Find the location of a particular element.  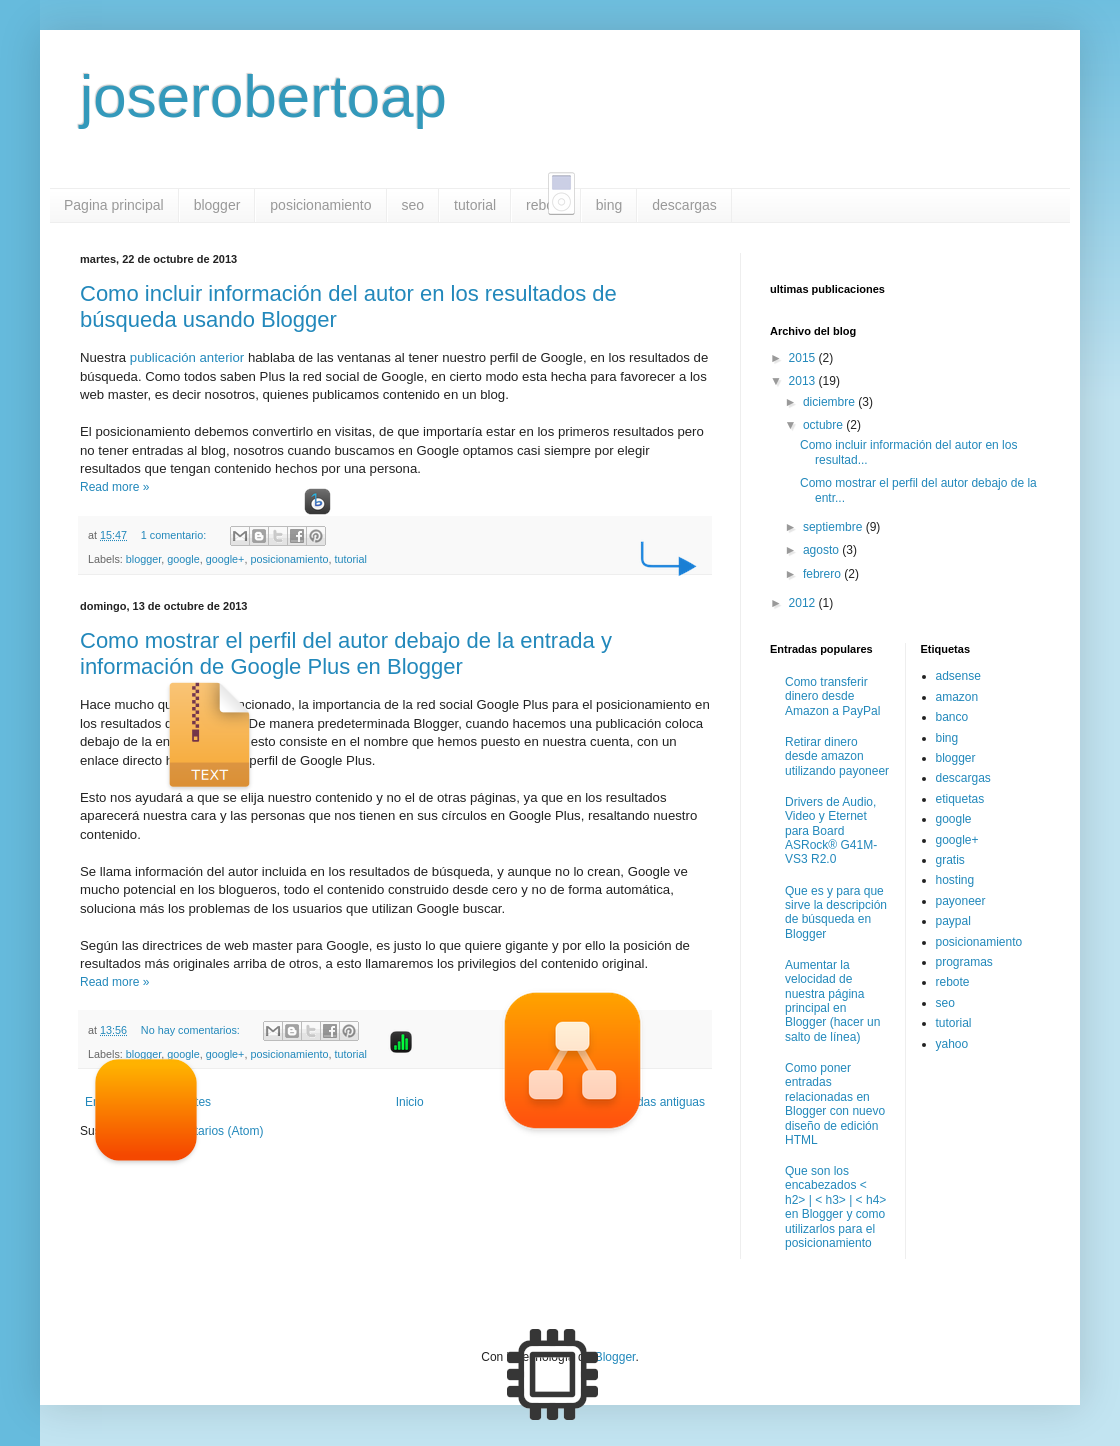

compressed archive file type indicator is located at coordinates (209, 736).